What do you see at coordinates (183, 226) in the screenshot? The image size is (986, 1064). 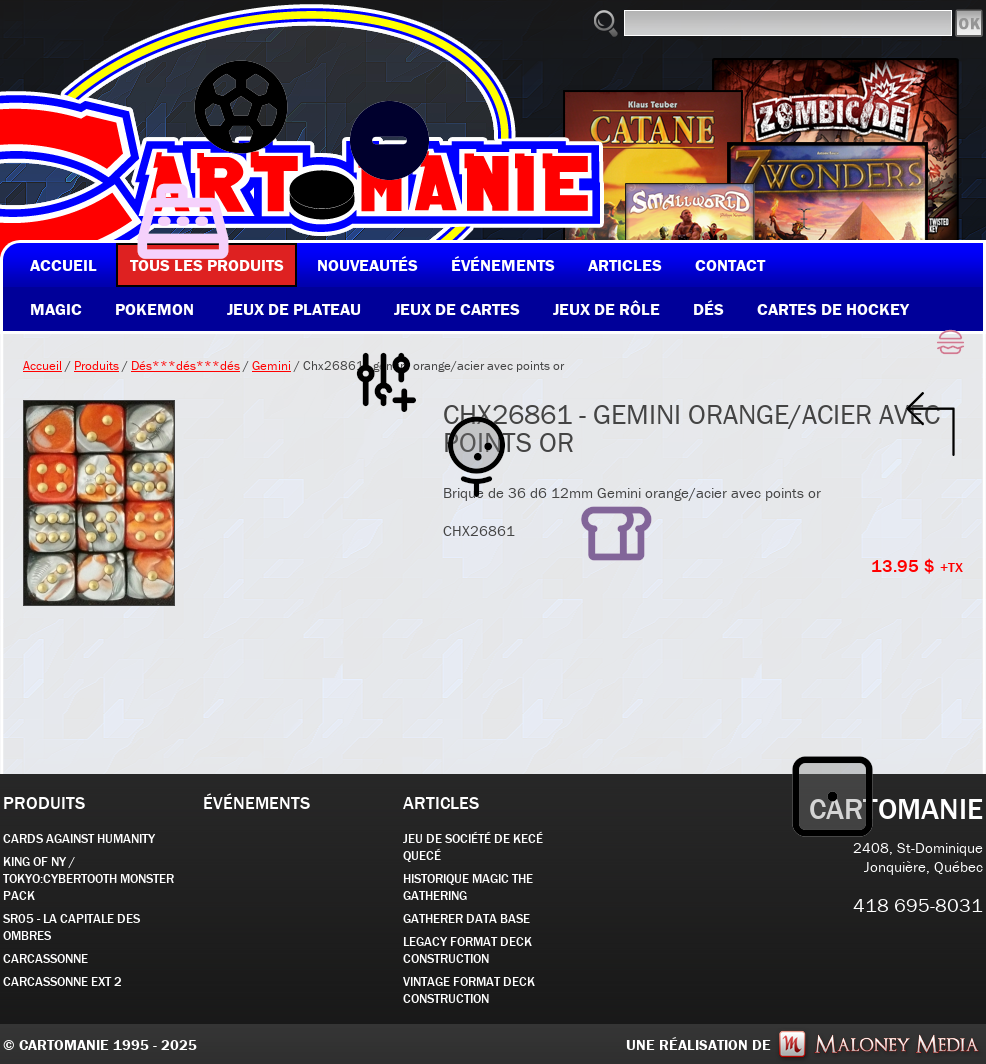 I see `access point of sale system` at bounding box center [183, 226].